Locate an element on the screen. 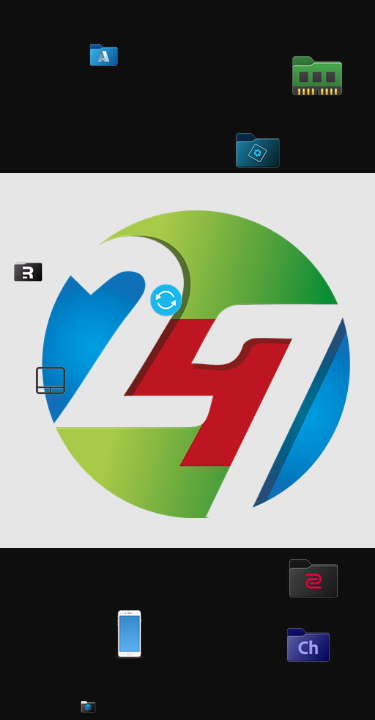  indicates file is syncing with shared folder is located at coordinates (166, 300).